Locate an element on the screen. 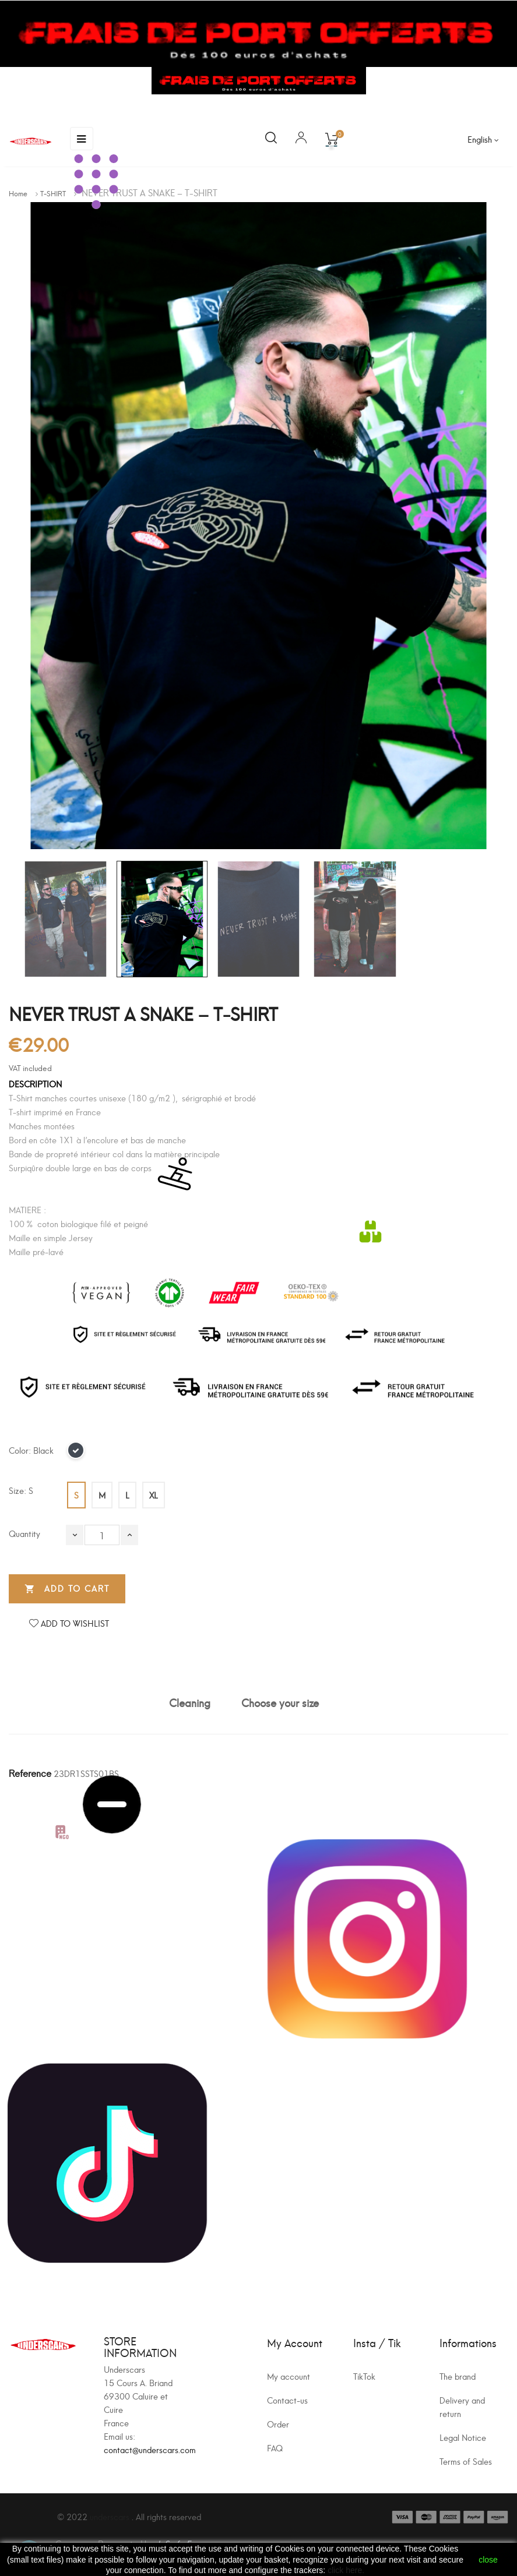  open numeric keypad for input is located at coordinates (96, 181).